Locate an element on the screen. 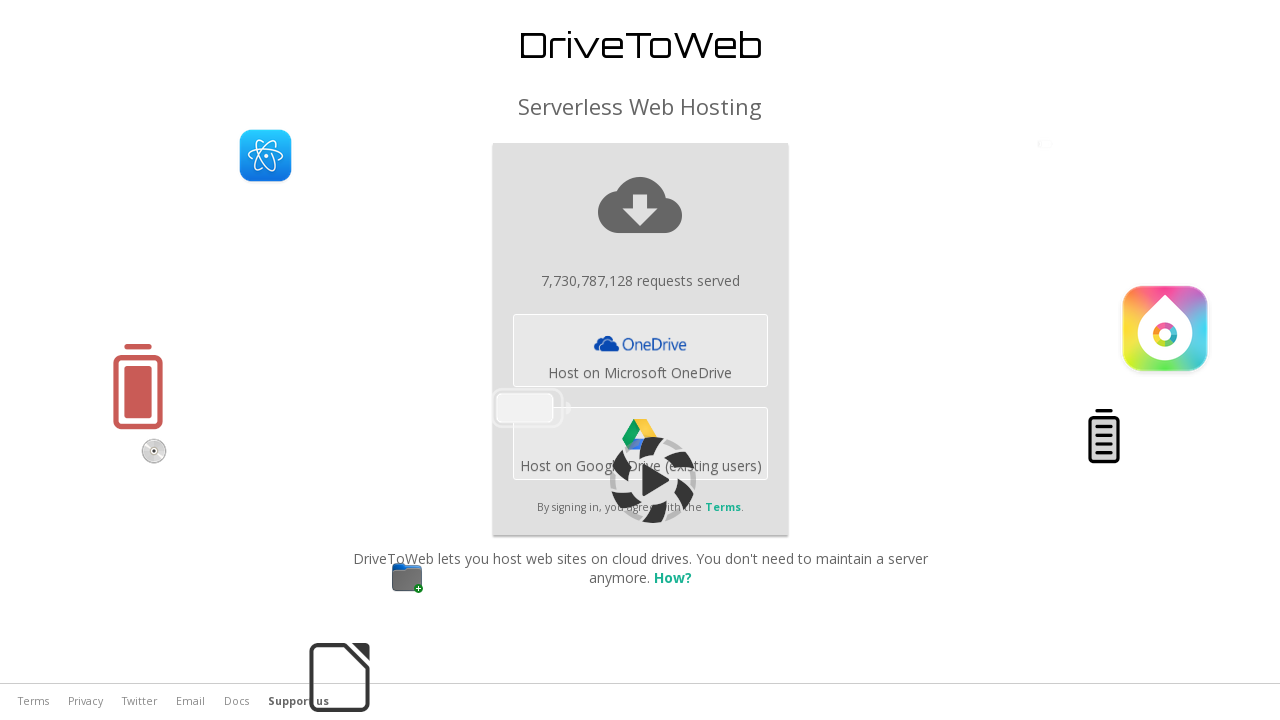 This screenshot has width=1280, height=720. create a new folder is located at coordinates (407, 577).